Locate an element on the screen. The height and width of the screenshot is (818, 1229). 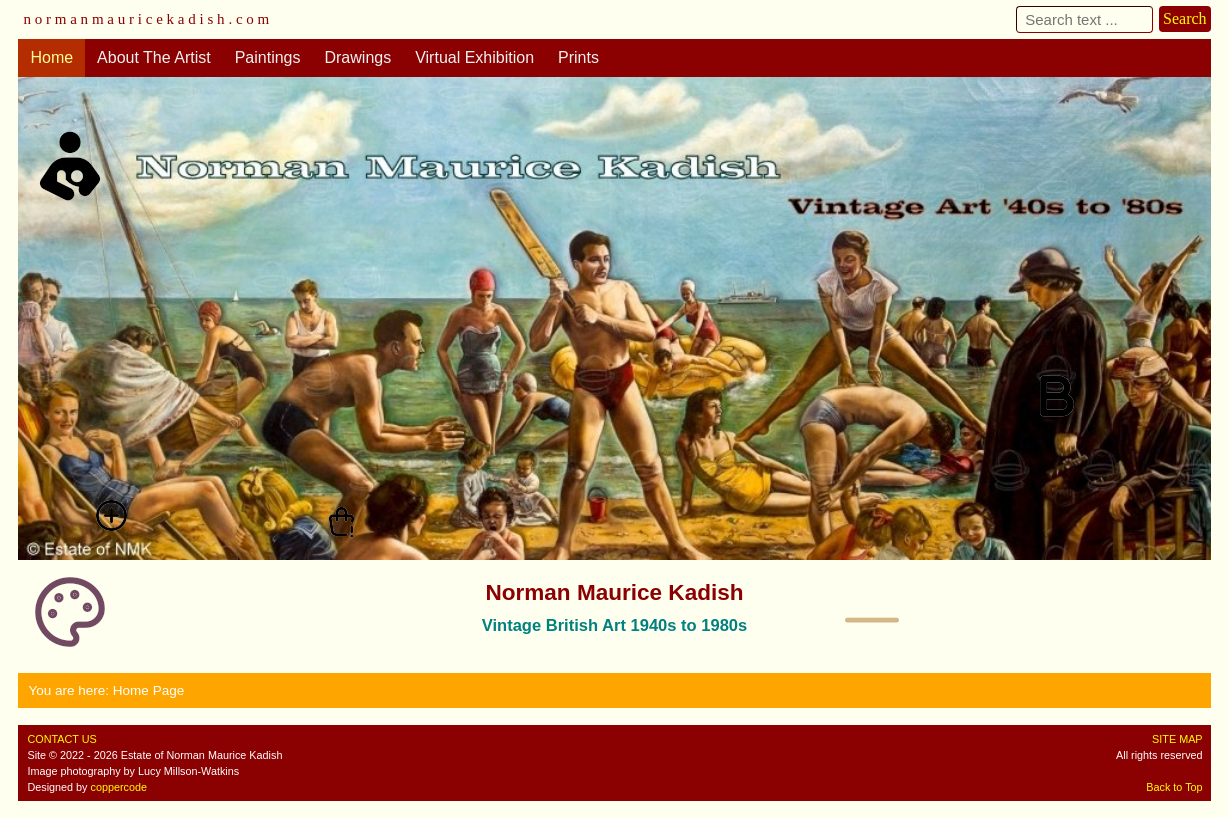
shopping bag requires attention or action is located at coordinates (341, 521).